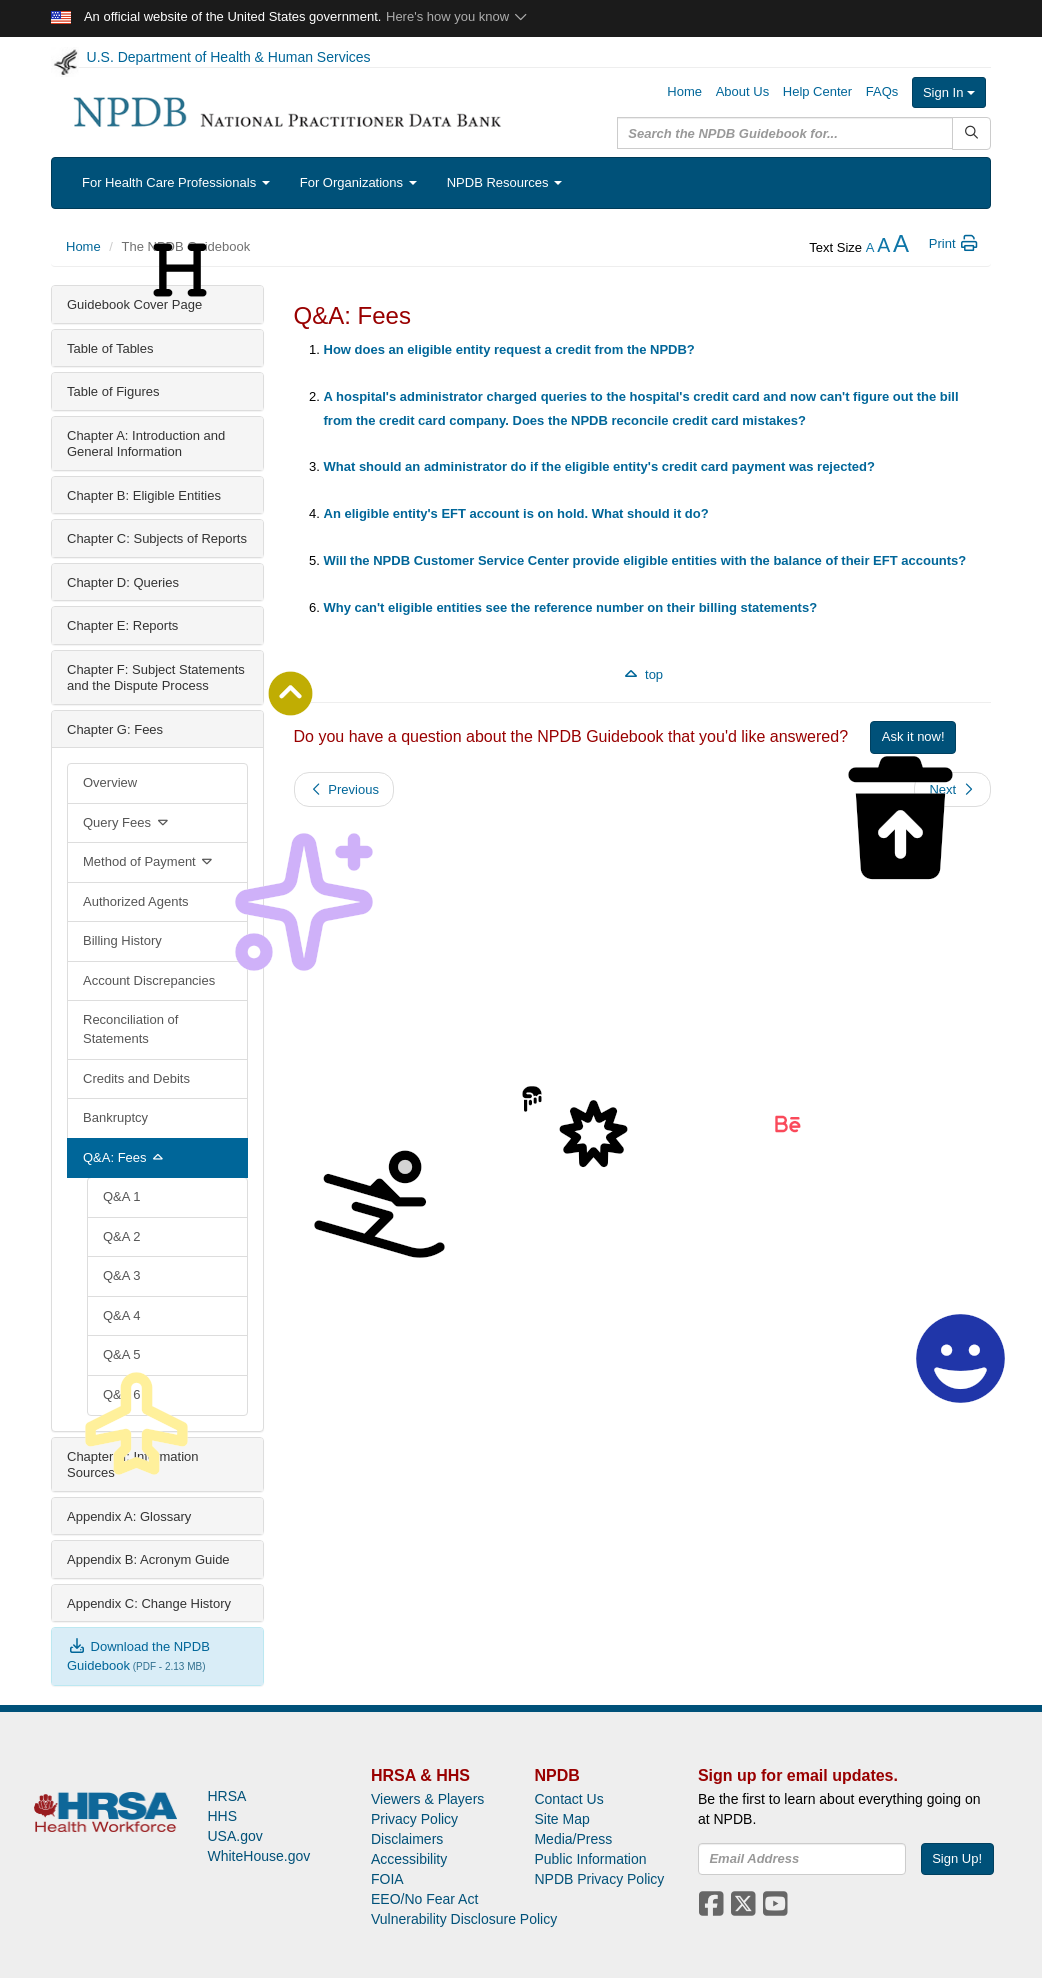 The width and height of the screenshot is (1042, 1978). I want to click on link to Behance portfolio, so click(787, 1124).